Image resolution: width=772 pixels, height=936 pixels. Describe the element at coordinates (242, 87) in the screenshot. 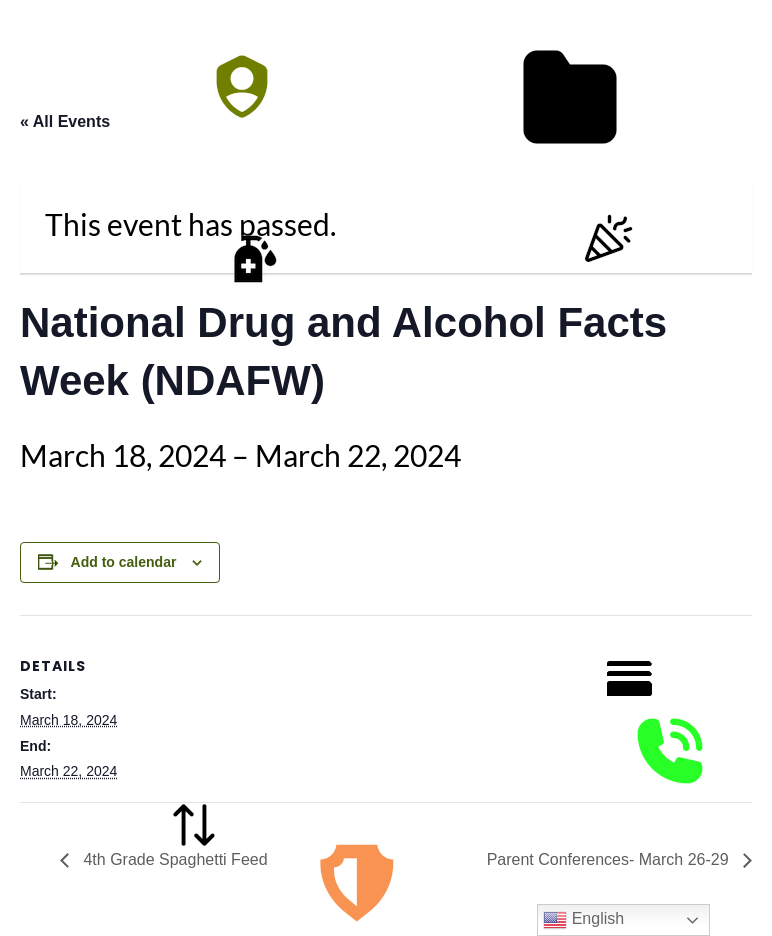

I see `manage user roles and permissions` at that location.